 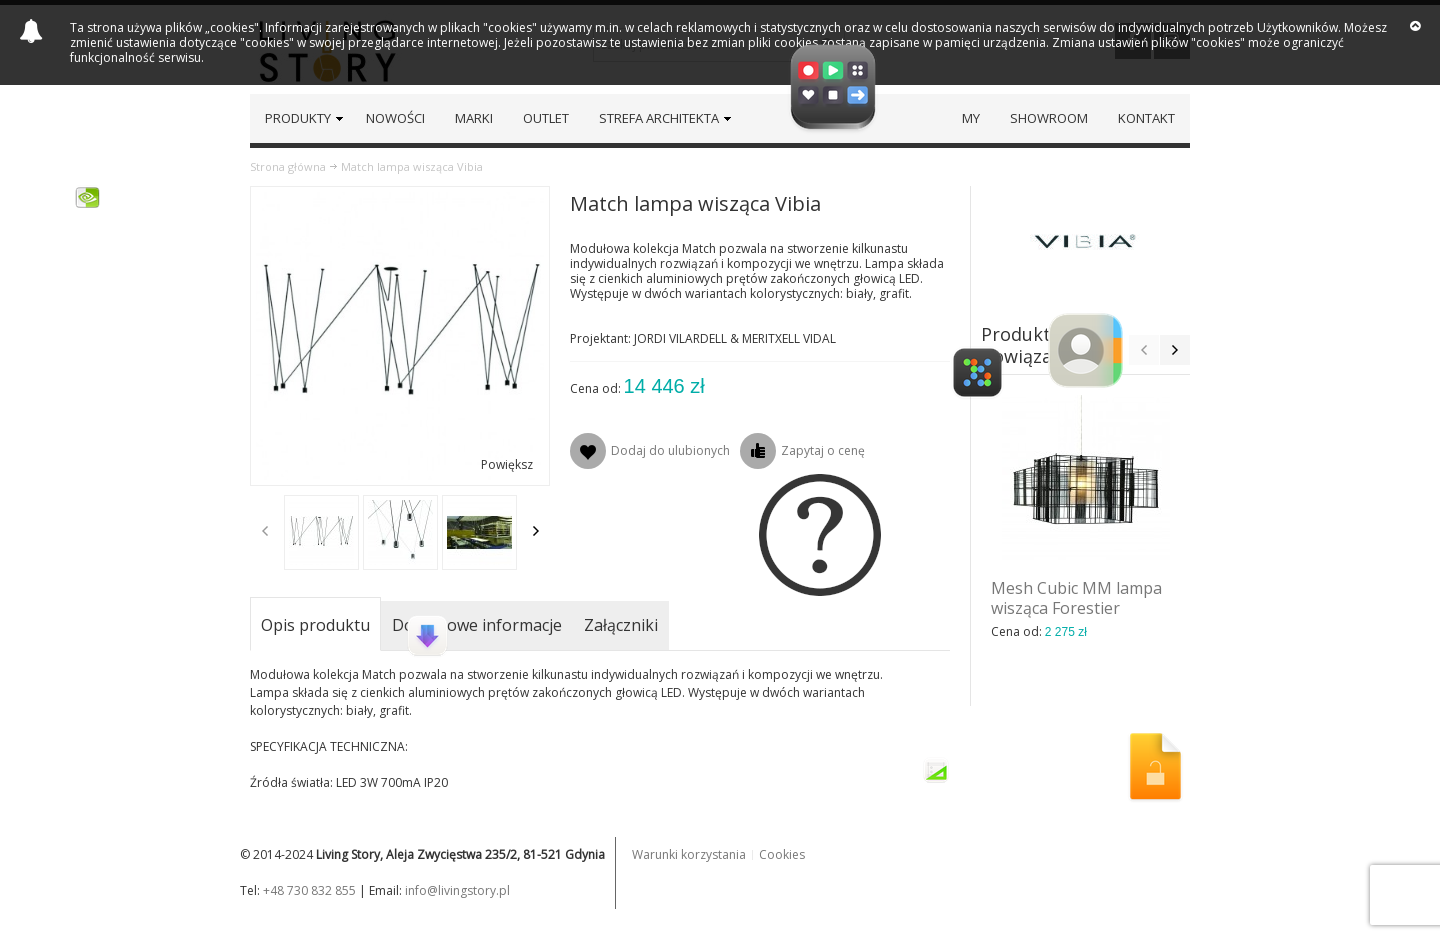 What do you see at coordinates (820, 535) in the screenshot?
I see `access help or support resources` at bounding box center [820, 535].